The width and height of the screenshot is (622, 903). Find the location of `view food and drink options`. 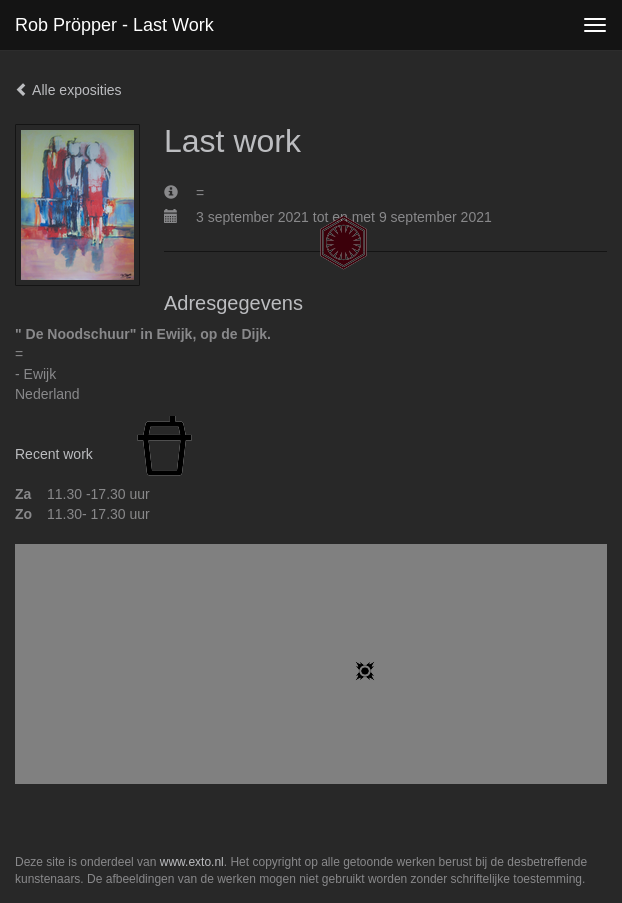

view food and drink options is located at coordinates (164, 448).